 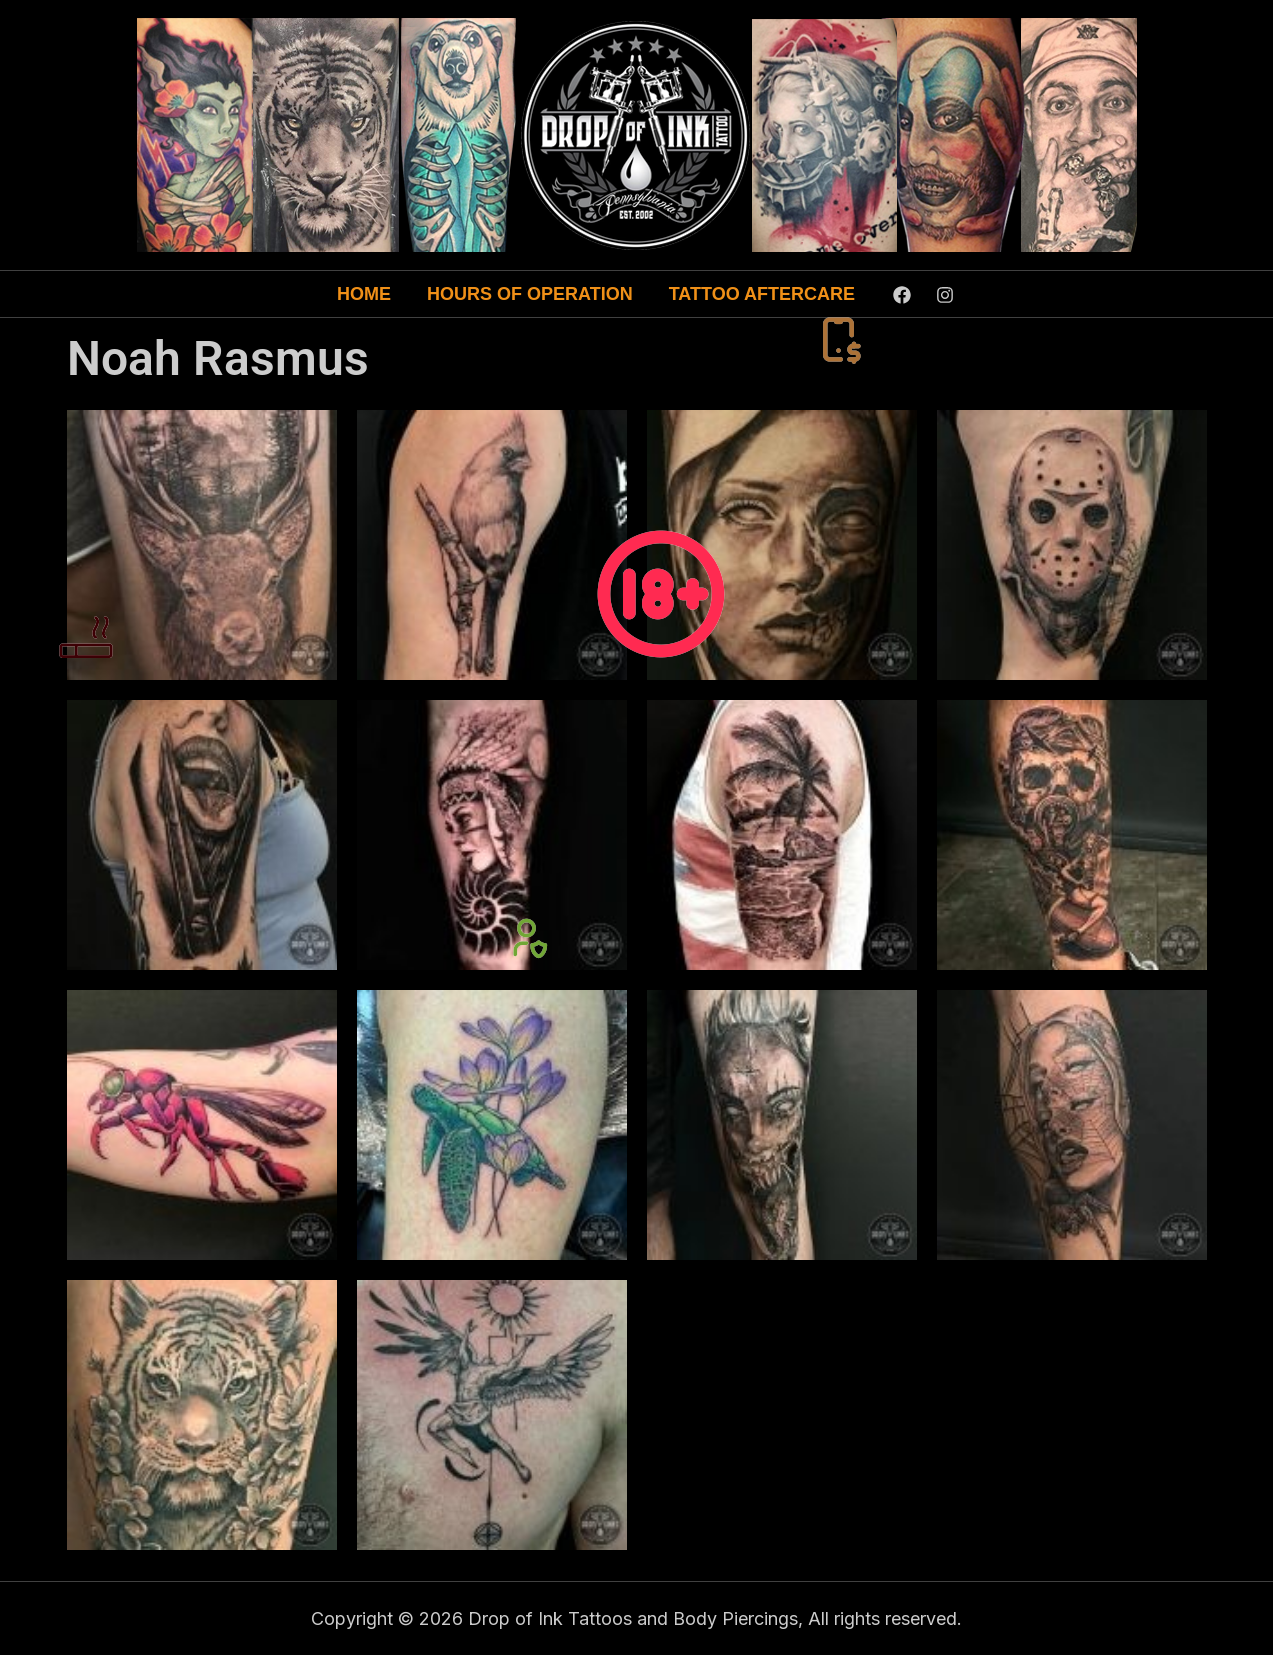 I want to click on indicates age-restricted content (18+), so click(x=661, y=594).